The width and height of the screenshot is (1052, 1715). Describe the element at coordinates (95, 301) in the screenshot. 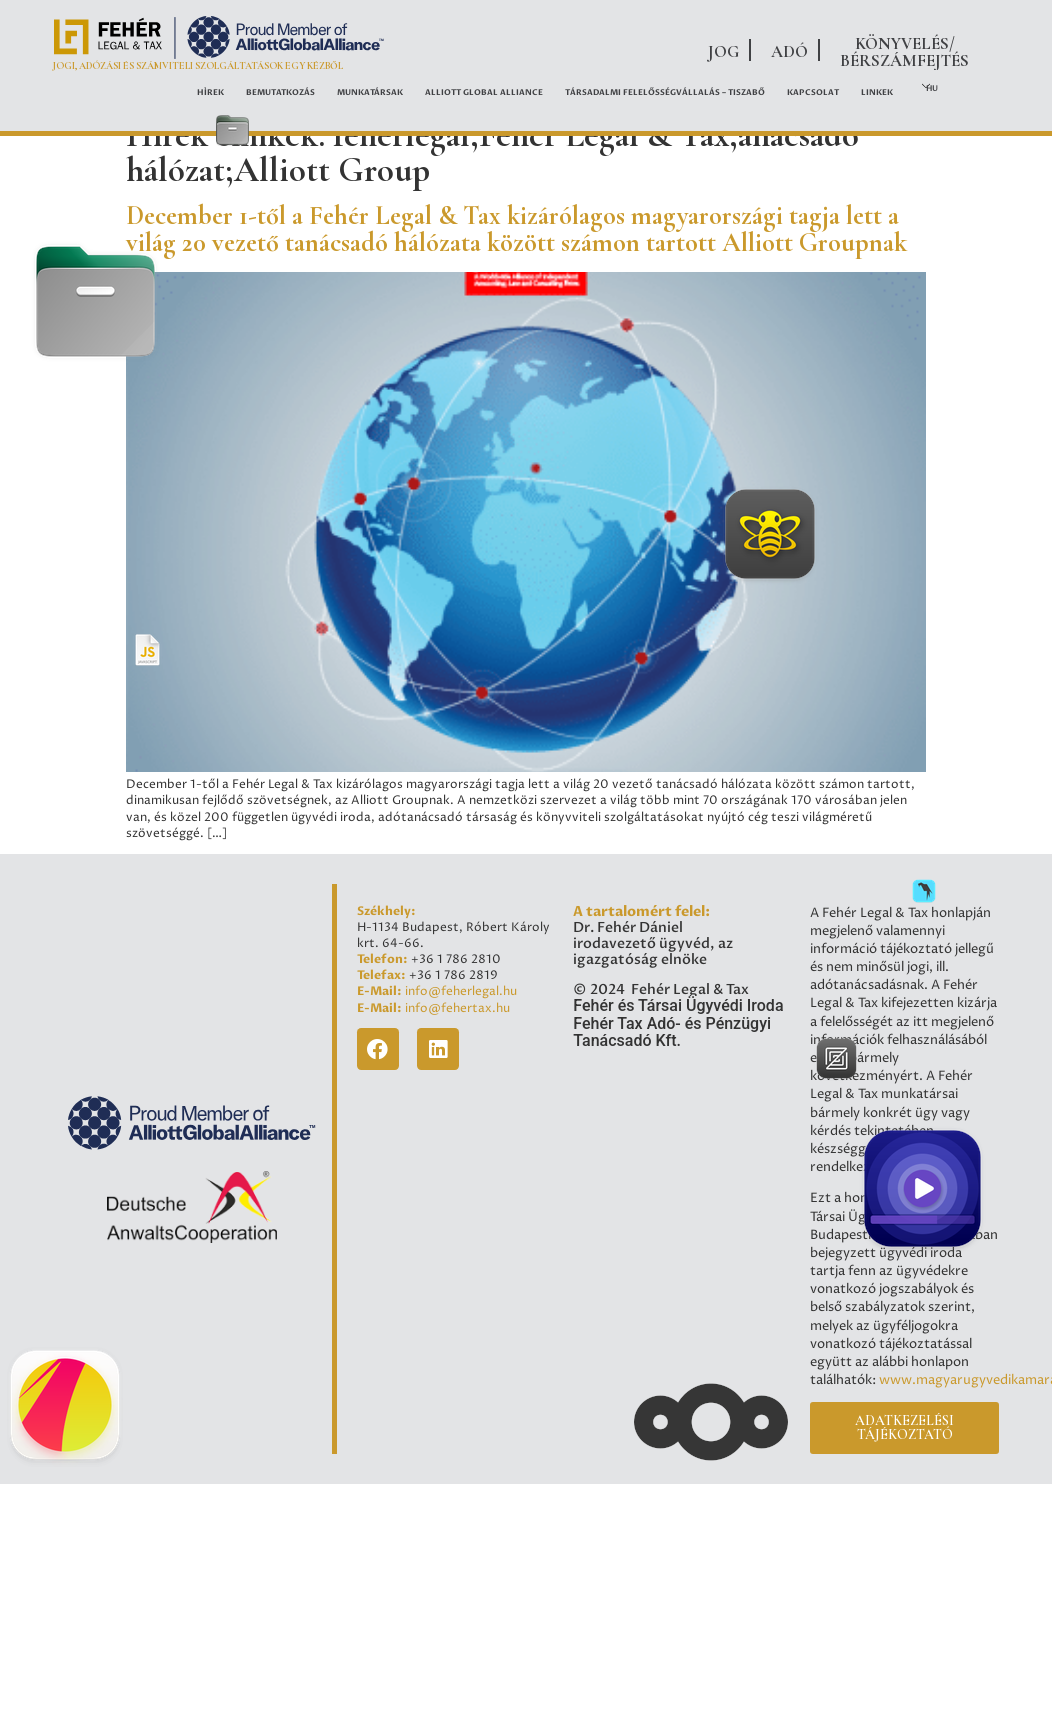

I see `open the file manager app` at that location.